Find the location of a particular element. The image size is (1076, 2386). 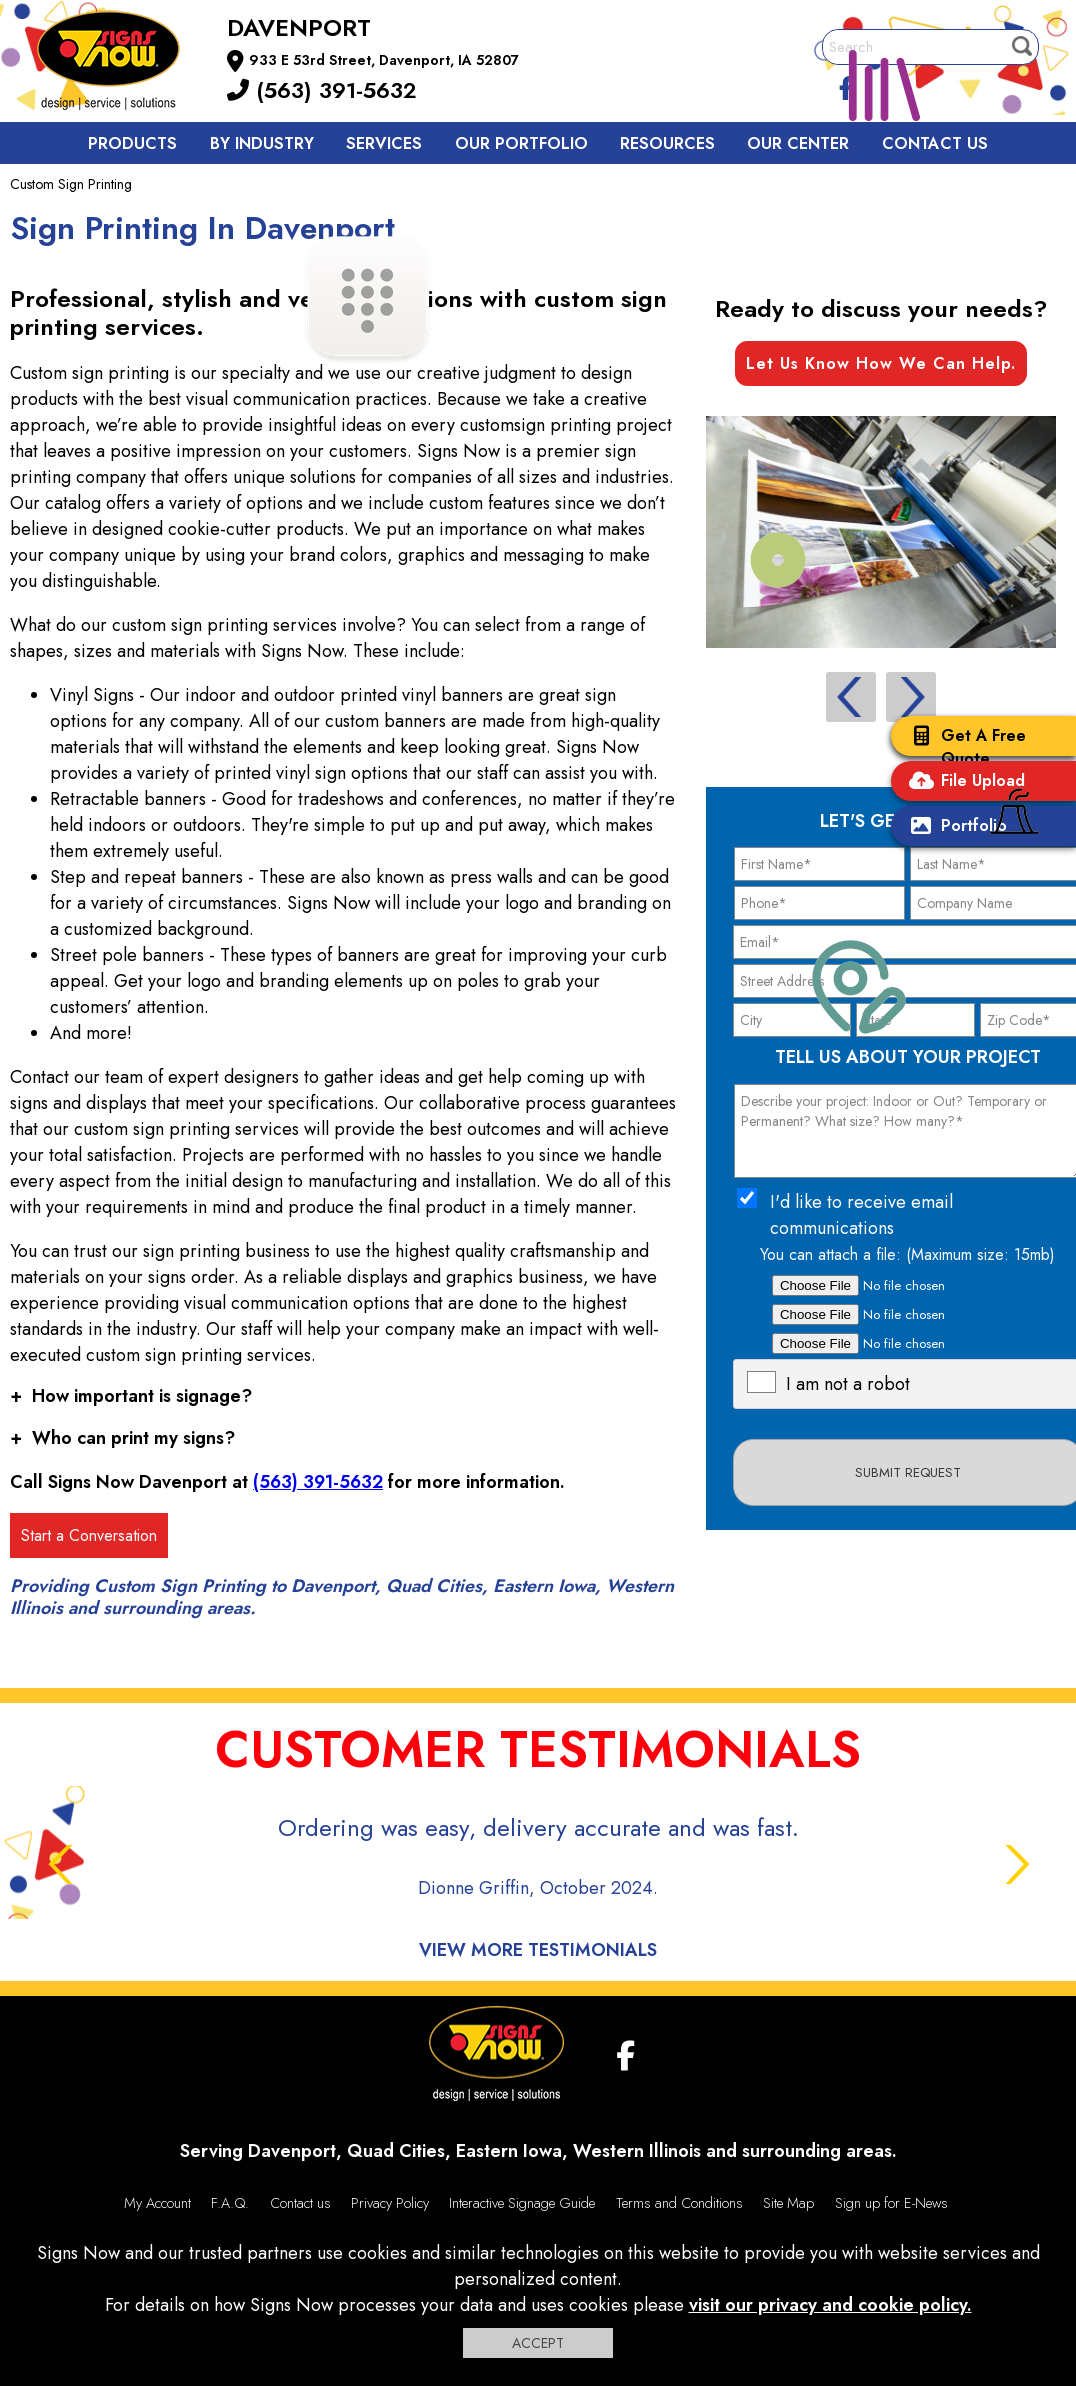

select or mark as active option is located at coordinates (778, 560).